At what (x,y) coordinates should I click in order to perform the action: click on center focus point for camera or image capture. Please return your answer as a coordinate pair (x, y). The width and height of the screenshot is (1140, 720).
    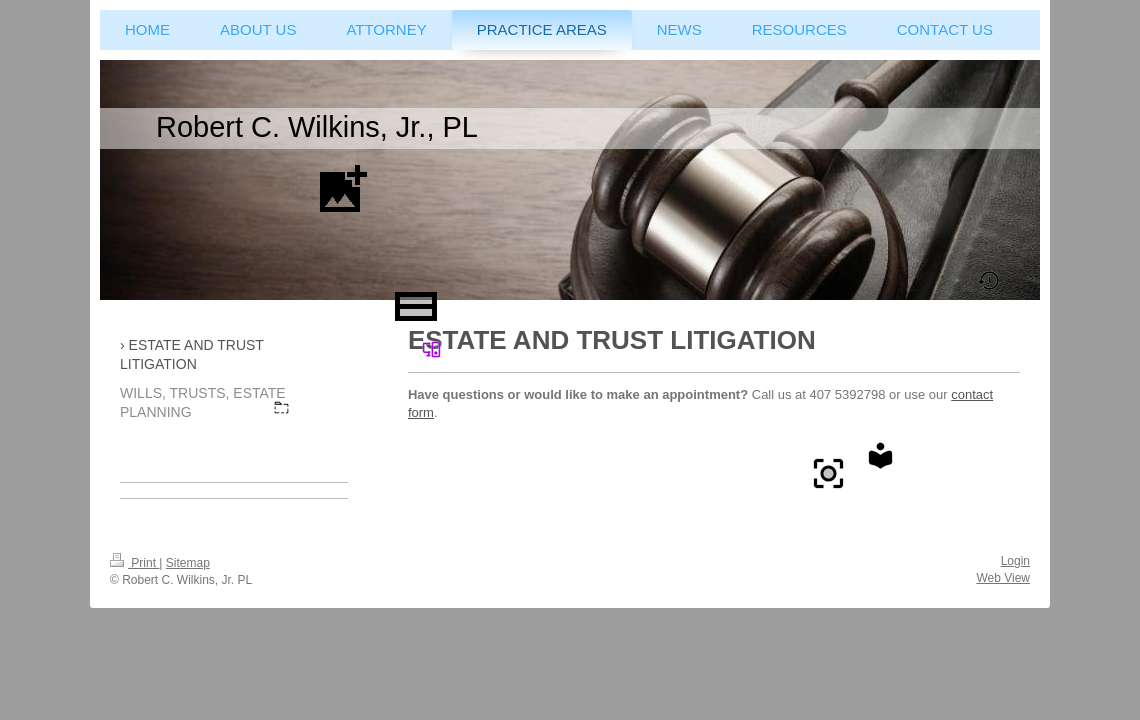
    Looking at the image, I should click on (828, 473).